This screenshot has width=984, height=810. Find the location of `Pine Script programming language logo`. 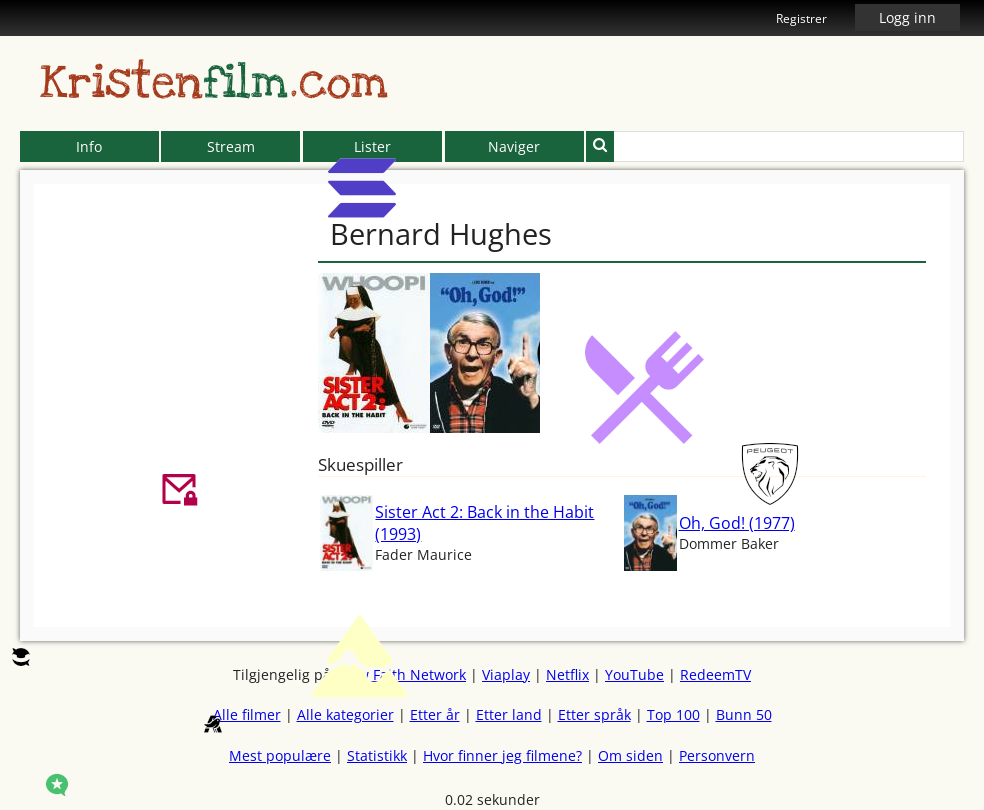

Pine Script programming language logo is located at coordinates (359, 656).